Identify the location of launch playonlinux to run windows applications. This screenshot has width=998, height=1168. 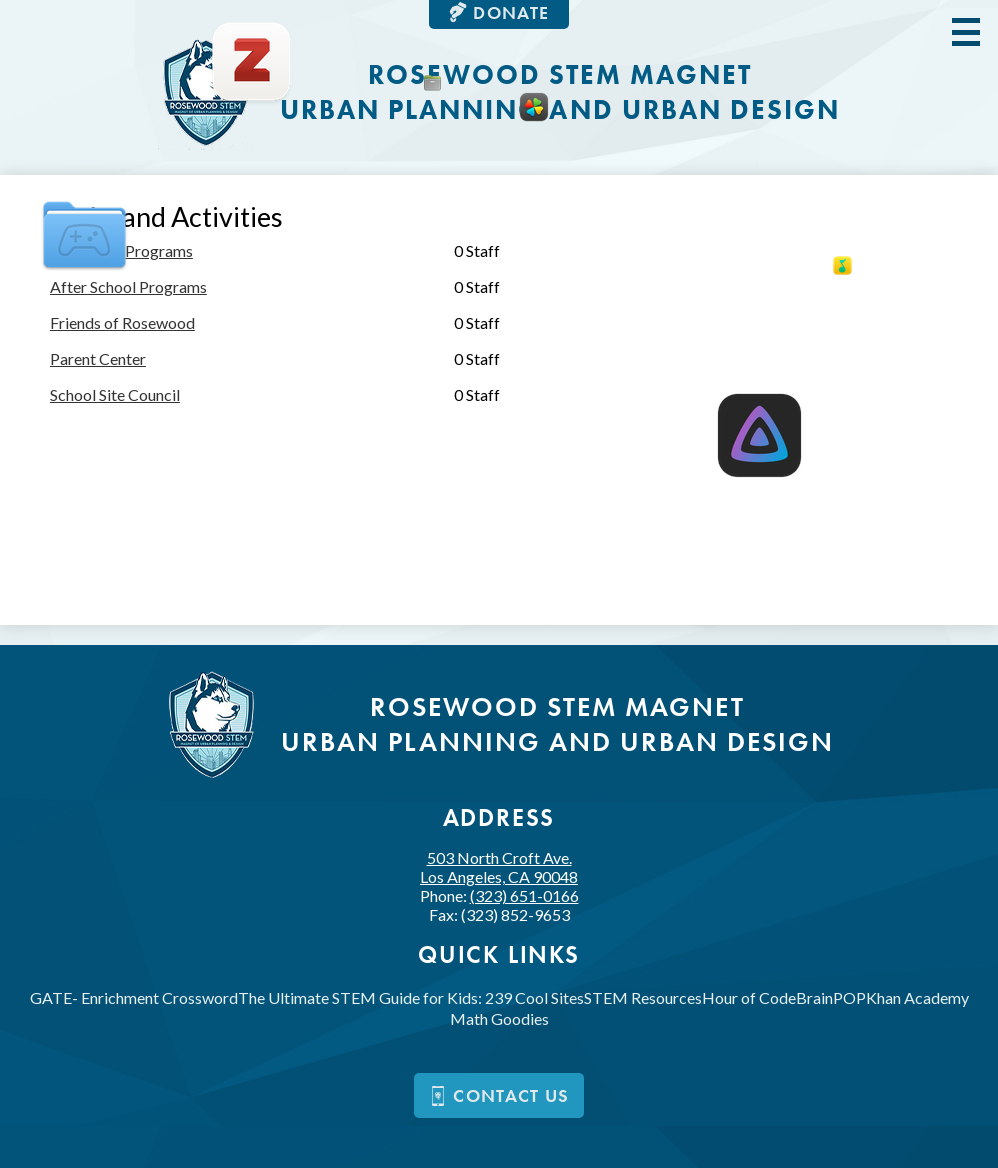
(534, 107).